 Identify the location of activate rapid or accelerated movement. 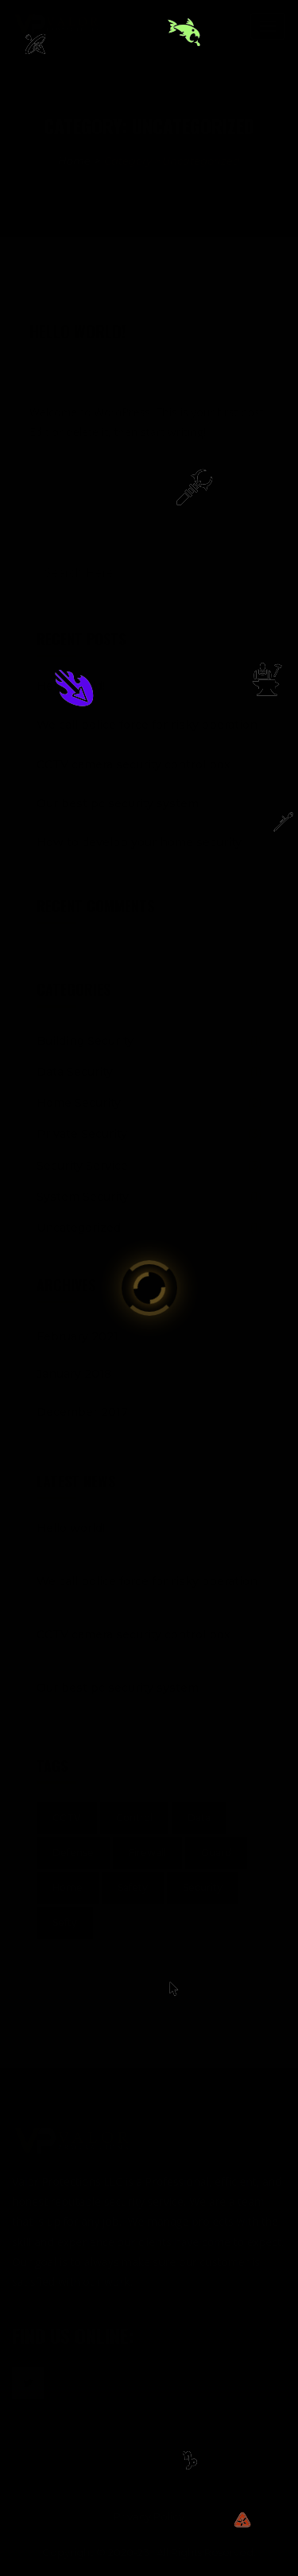
(35, 44).